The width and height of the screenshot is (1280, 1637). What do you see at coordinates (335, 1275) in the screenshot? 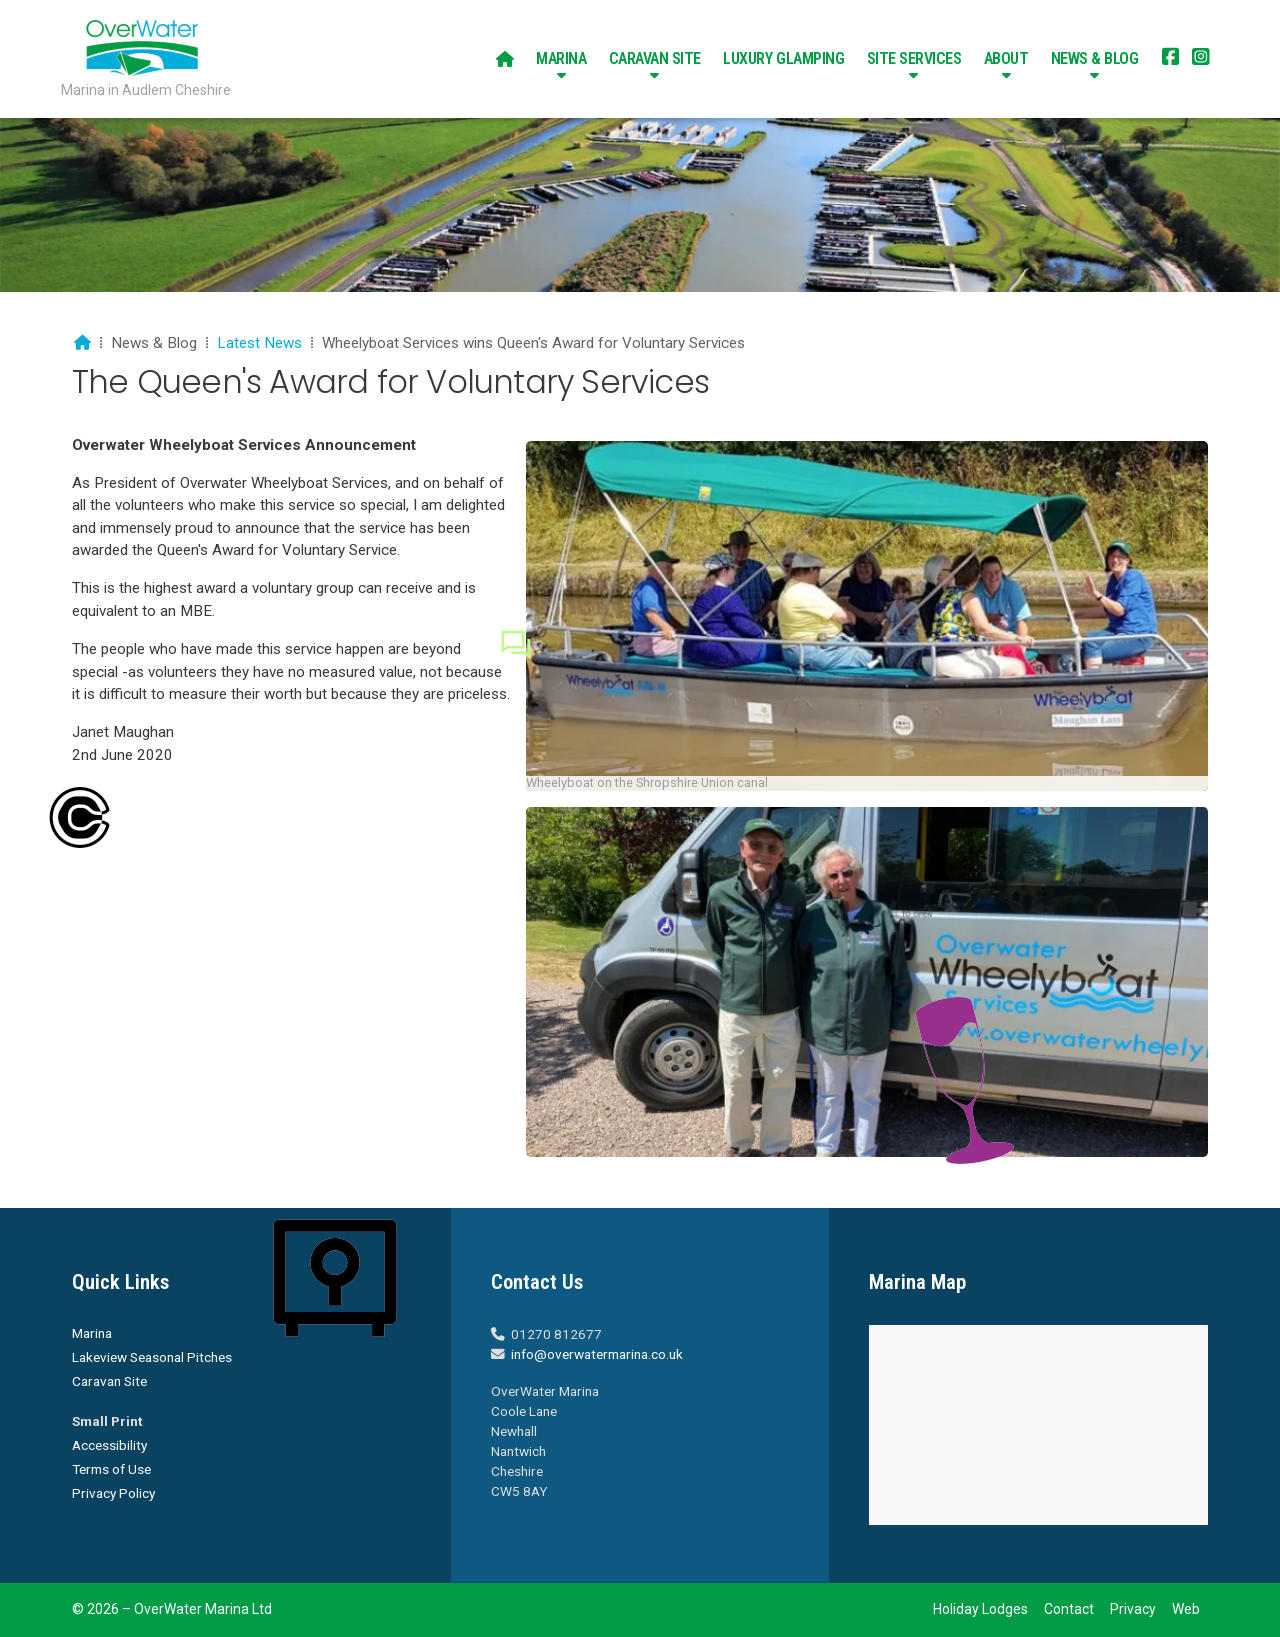
I see `access secure storage or vault` at bounding box center [335, 1275].